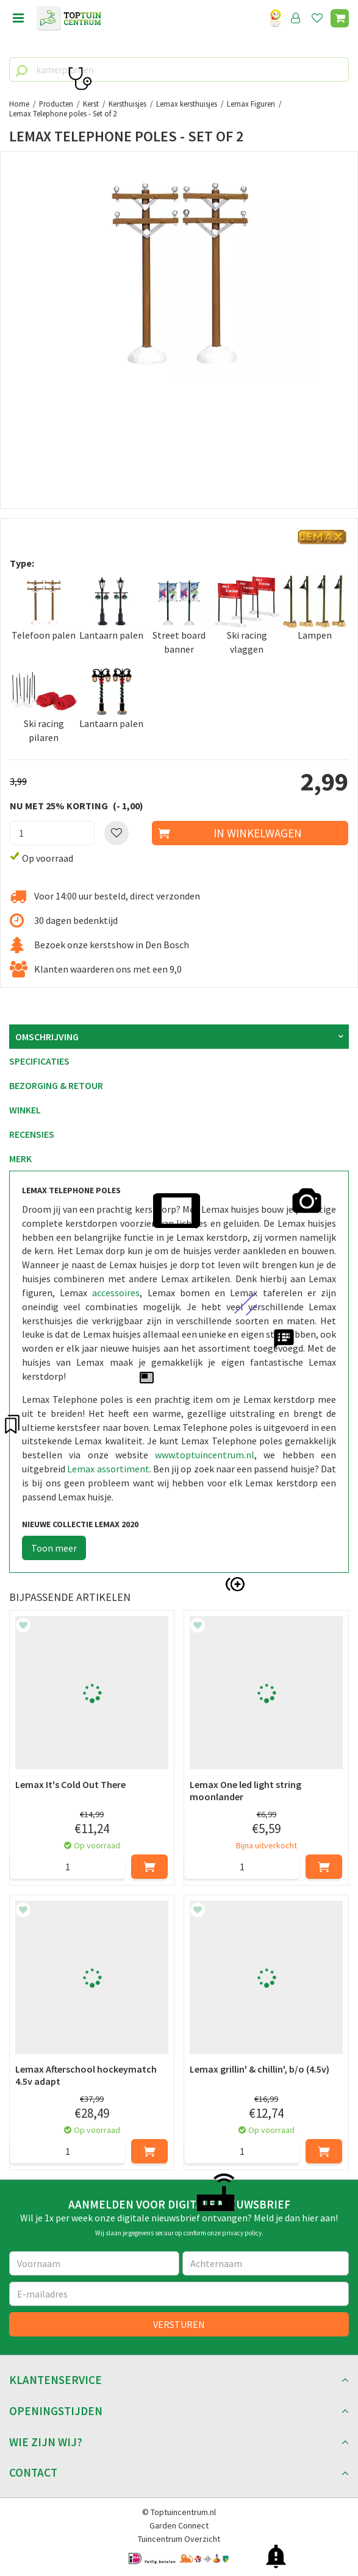 This screenshot has width=358, height=2576. Describe the element at coordinates (235, 1584) in the screenshot. I see `duplicate or copy a control point` at that location.